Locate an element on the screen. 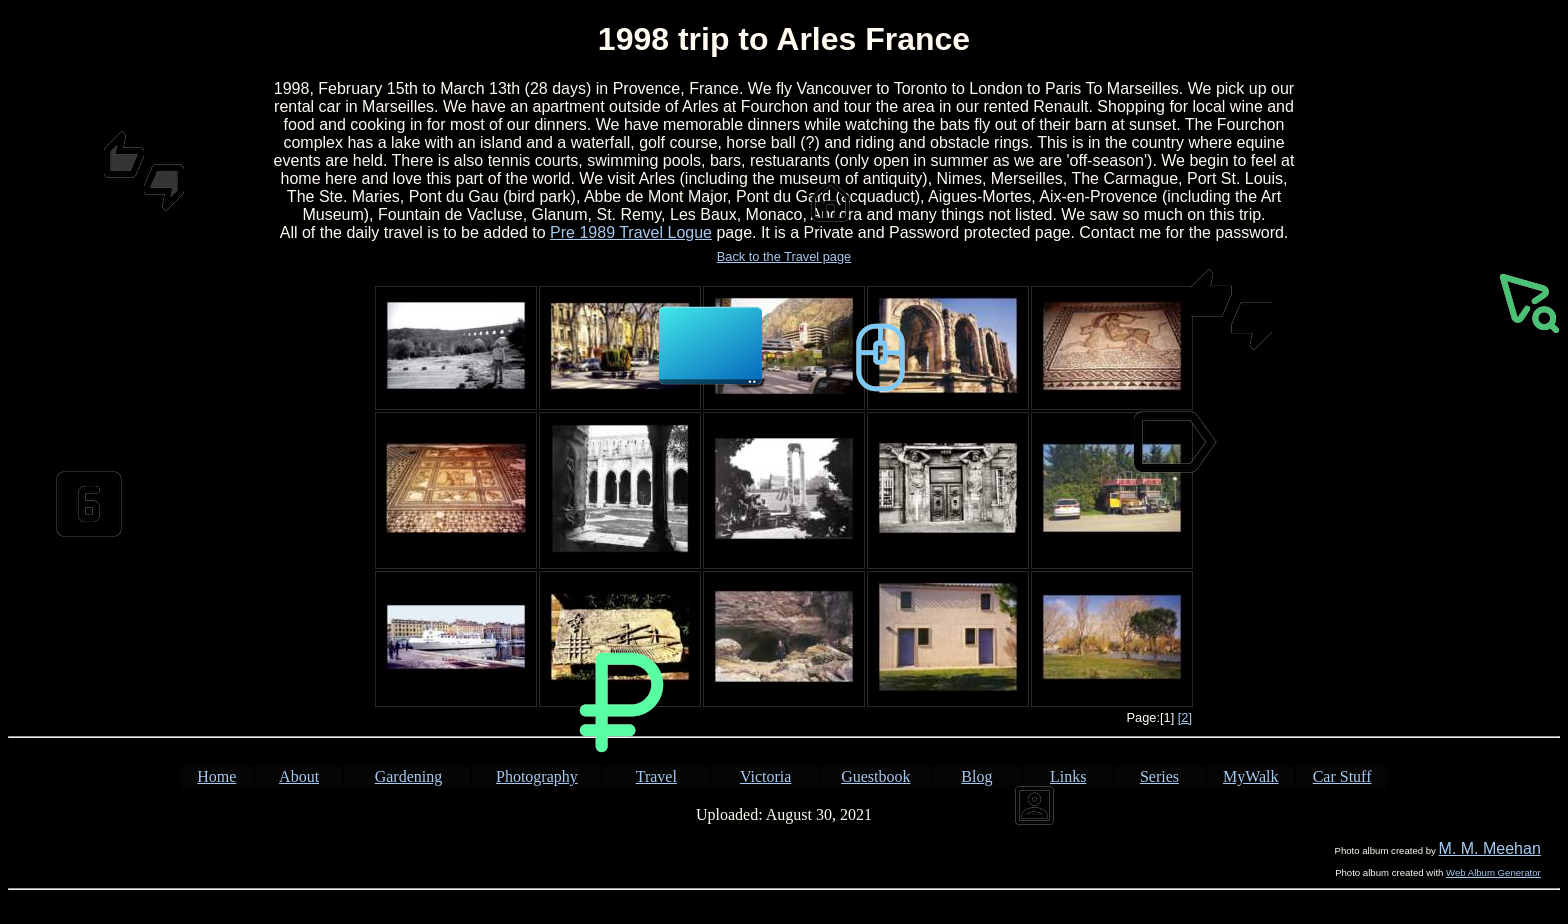 This screenshot has width=1568, height=924. search for cursor or pointer settings is located at coordinates (1526, 300).